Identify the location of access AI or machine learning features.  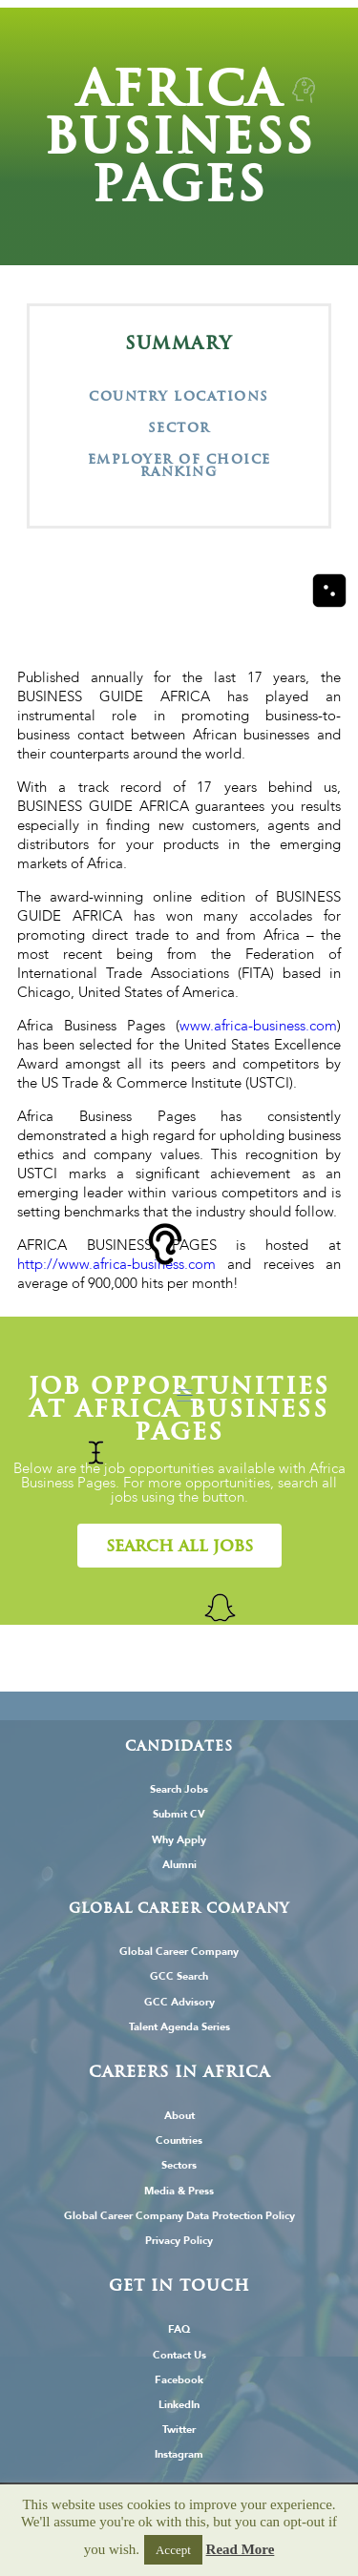
(304, 90).